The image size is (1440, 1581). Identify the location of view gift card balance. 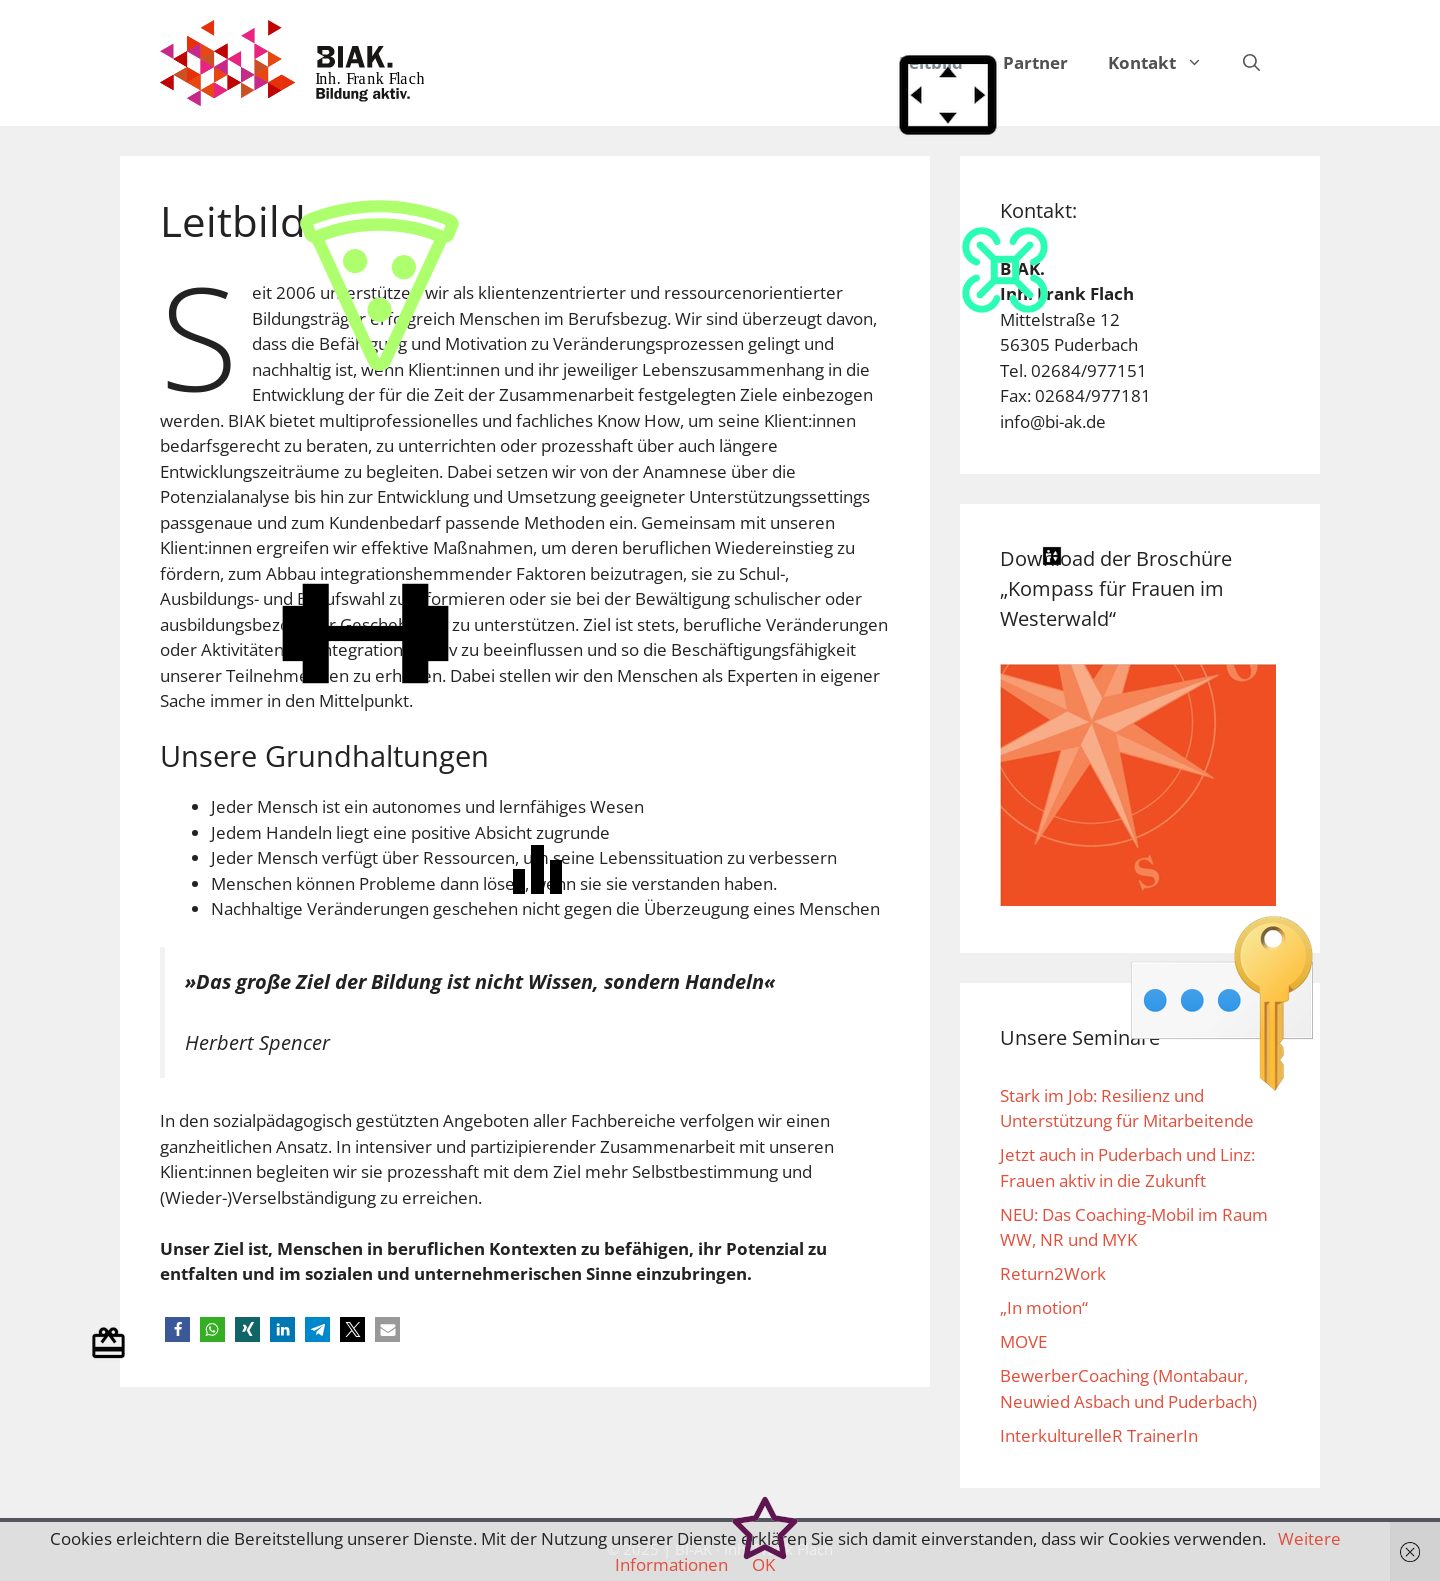
(108, 1343).